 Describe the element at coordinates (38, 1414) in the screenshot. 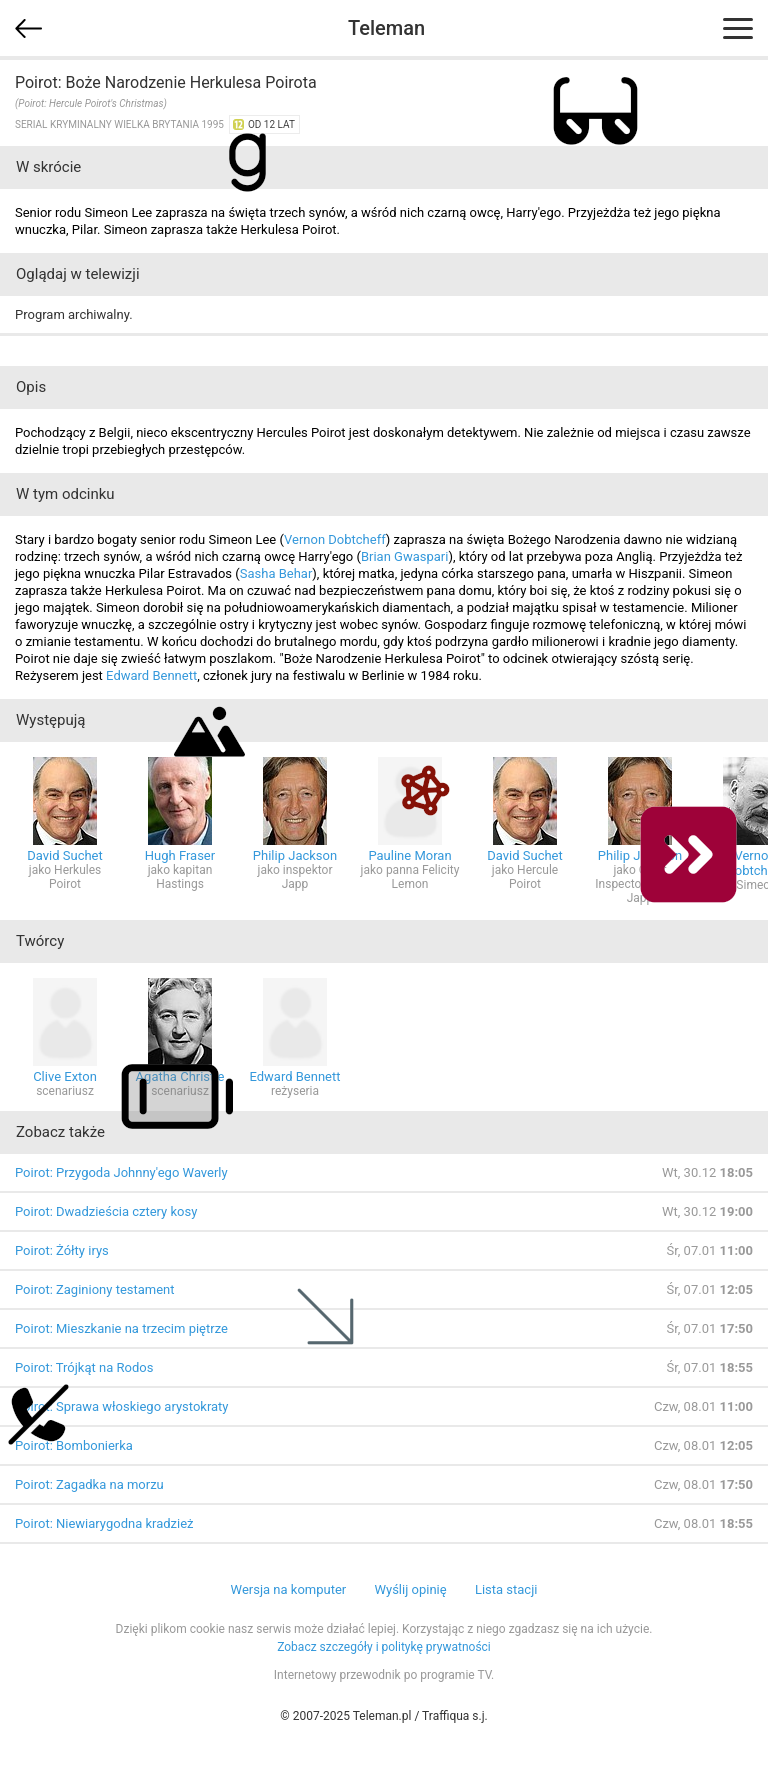

I see `end or decline a phone call` at that location.